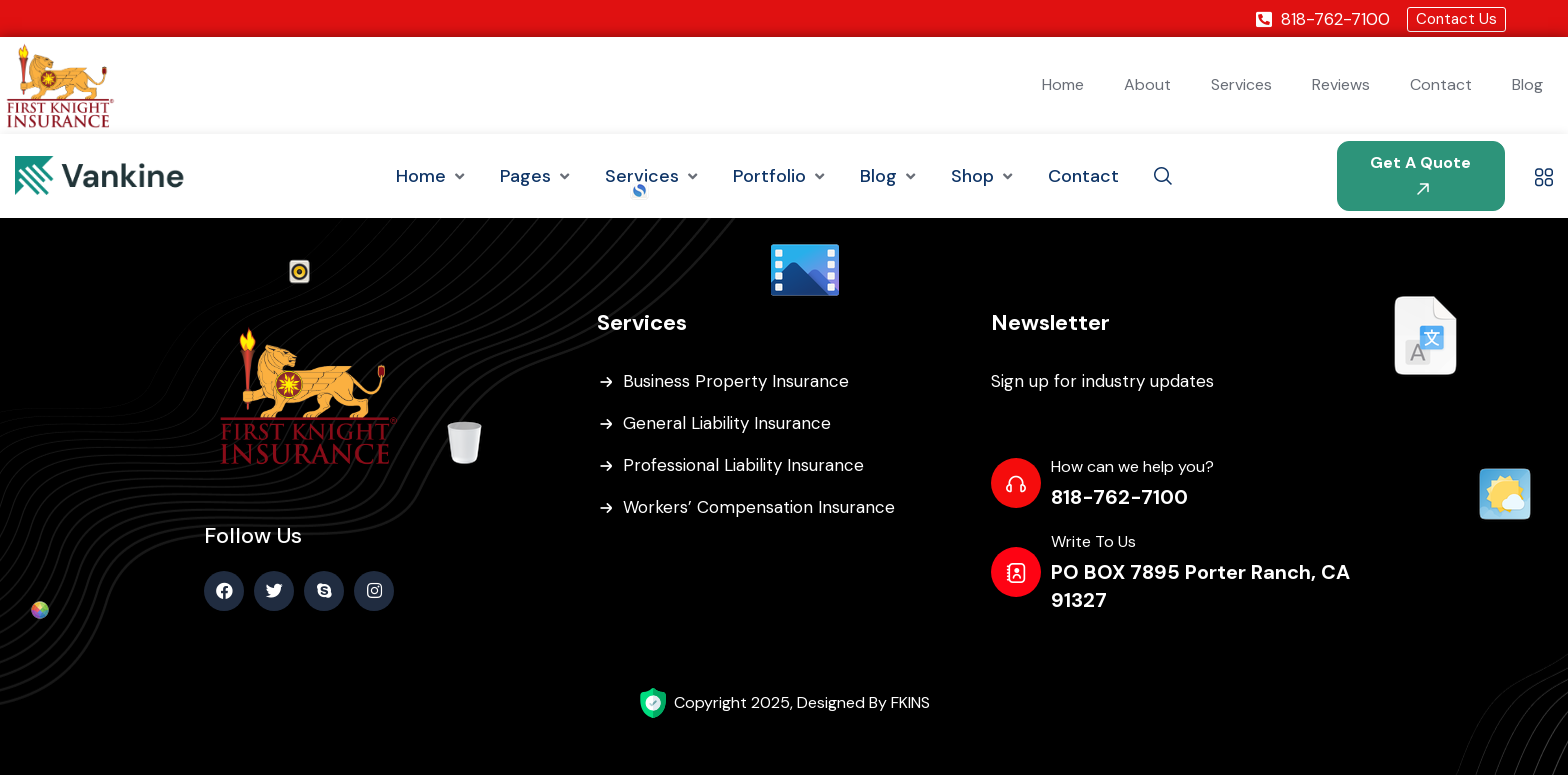  I want to click on open the trash to view deleted items, so click(464, 442).